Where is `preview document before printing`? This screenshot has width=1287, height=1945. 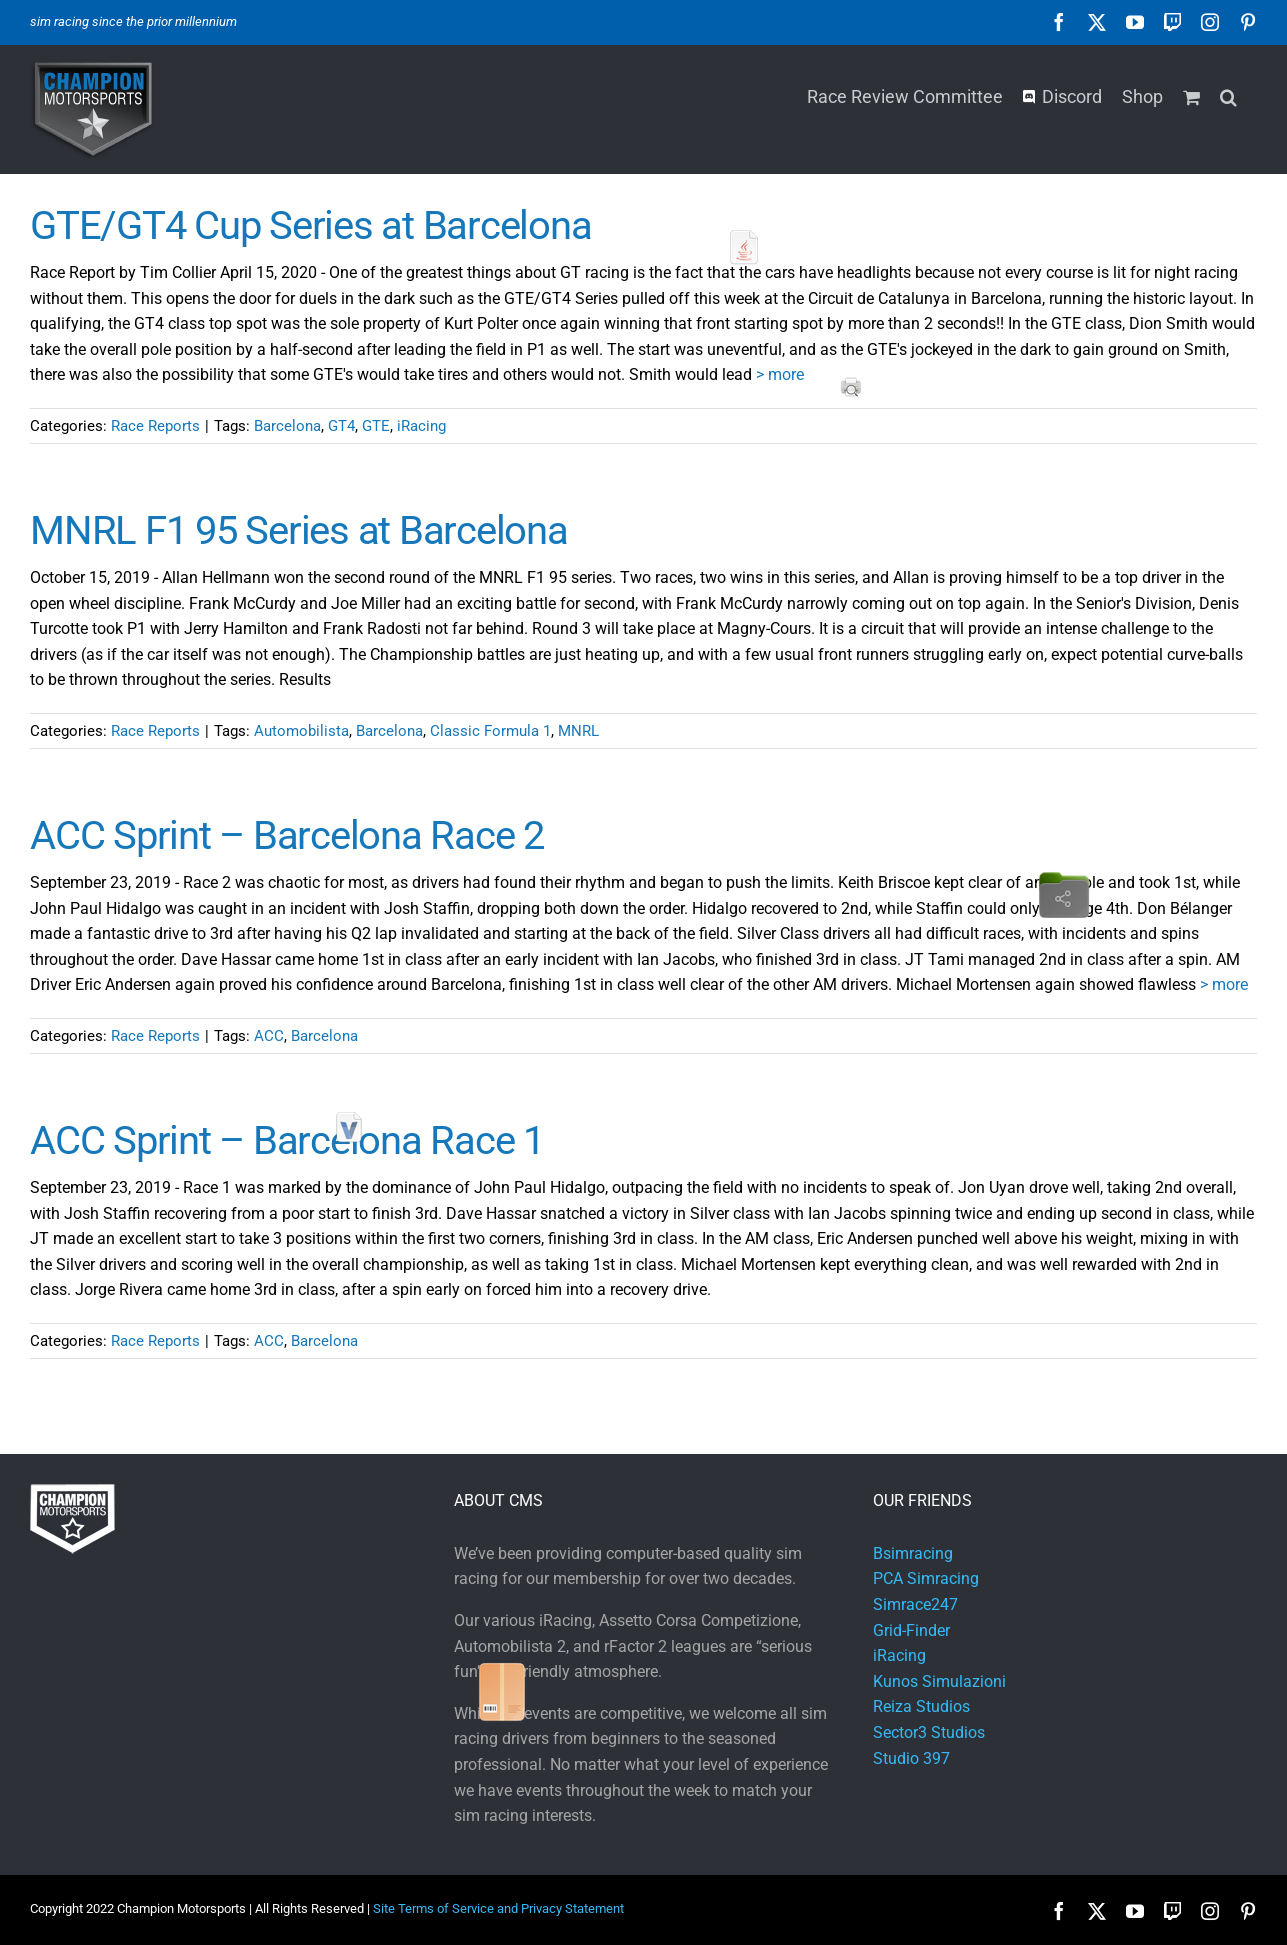
preview document before printing is located at coordinates (851, 387).